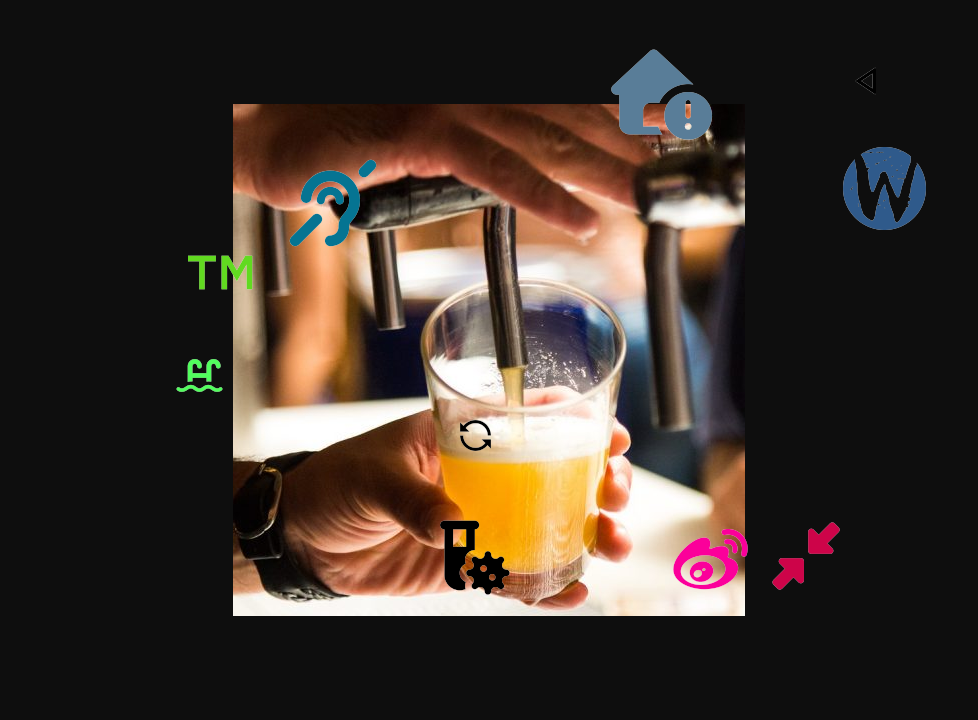  I want to click on indicates trademarked content or branding, so click(221, 272).